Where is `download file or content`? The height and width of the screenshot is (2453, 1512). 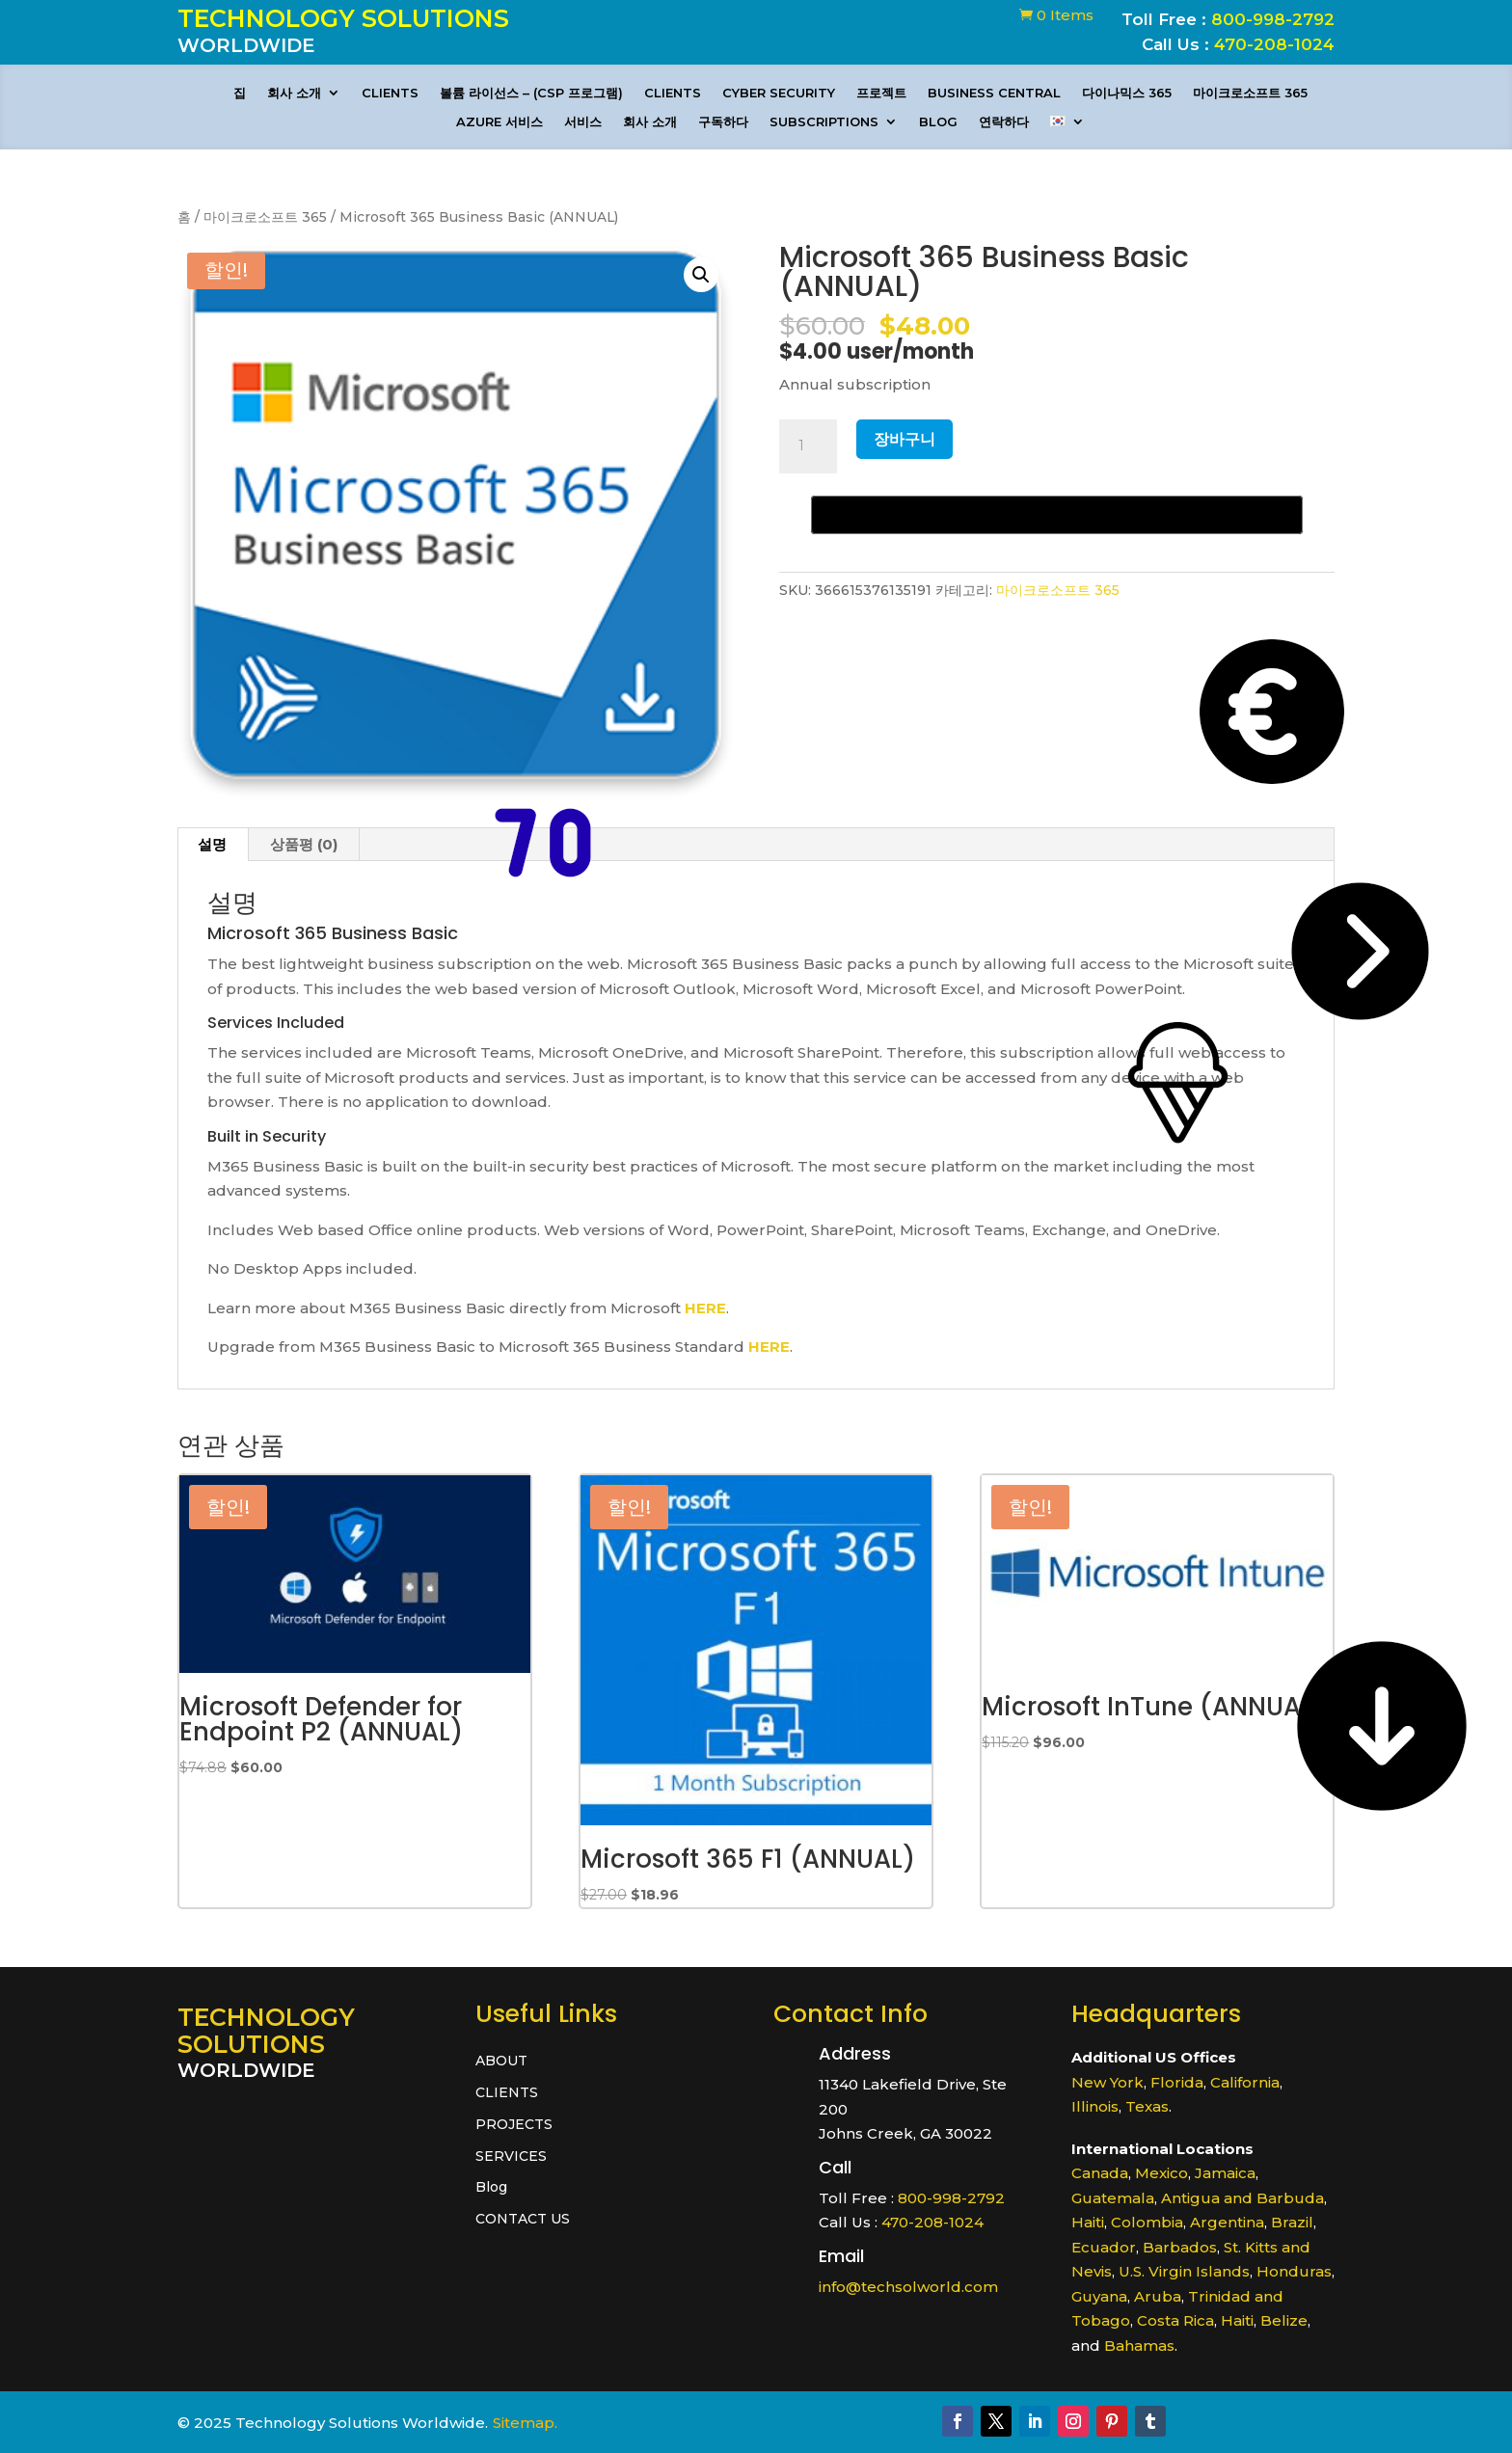 download file or content is located at coordinates (1382, 1726).